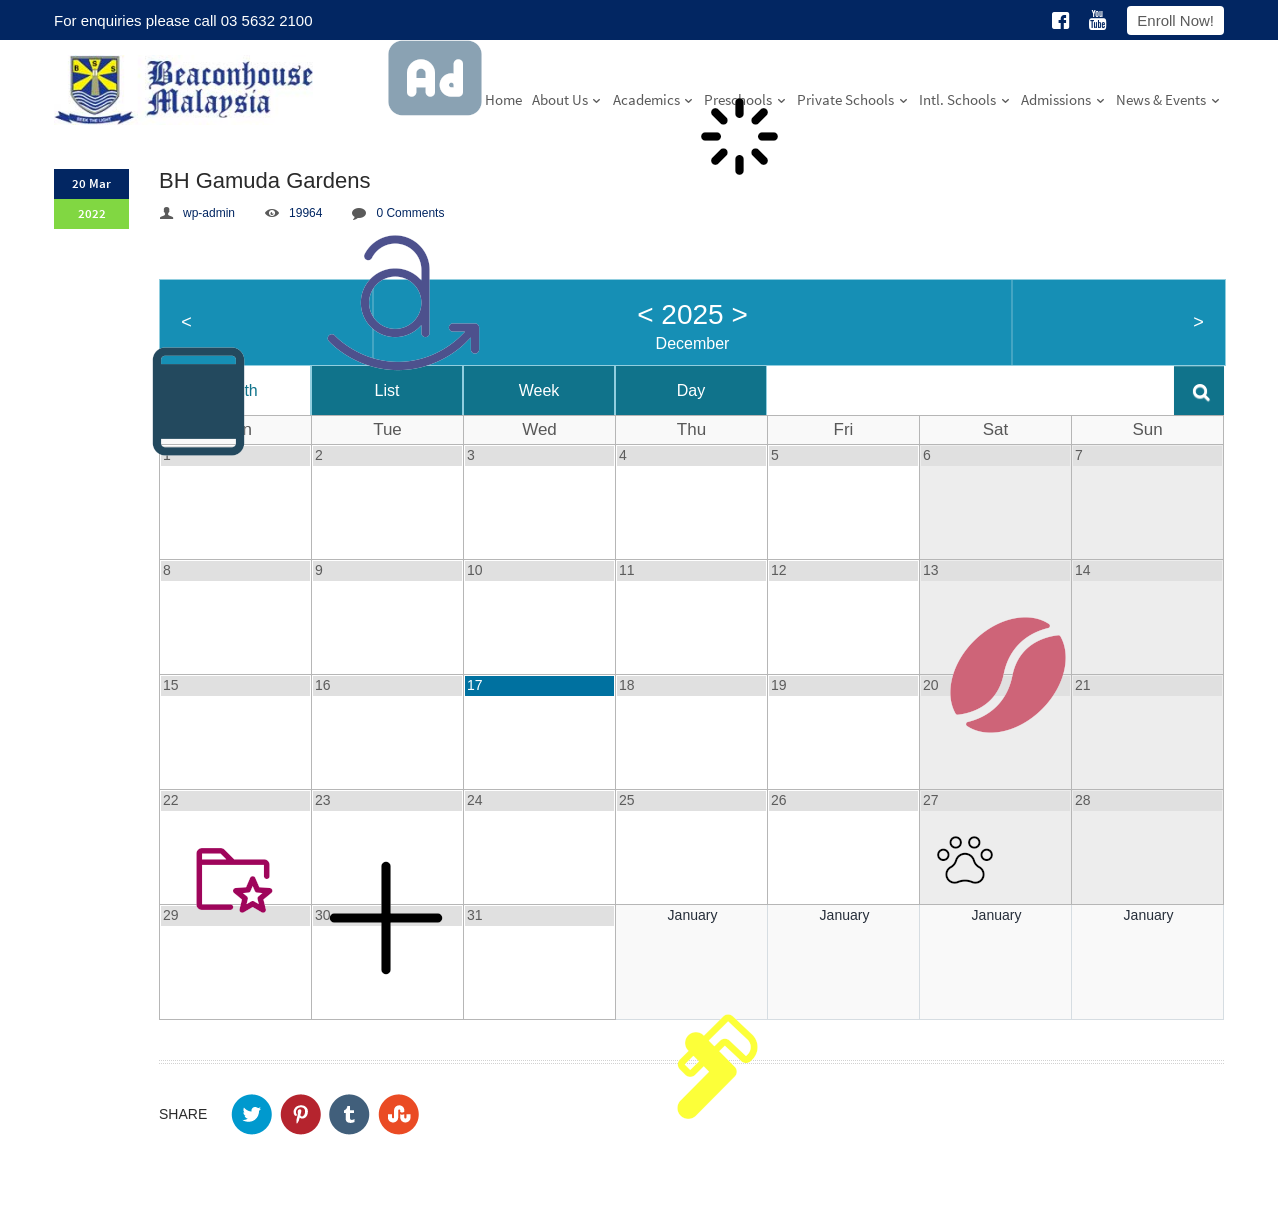 This screenshot has height=1205, width=1278. What do you see at coordinates (712, 1066) in the screenshot?
I see `access plumbing or maintenance tools` at bounding box center [712, 1066].